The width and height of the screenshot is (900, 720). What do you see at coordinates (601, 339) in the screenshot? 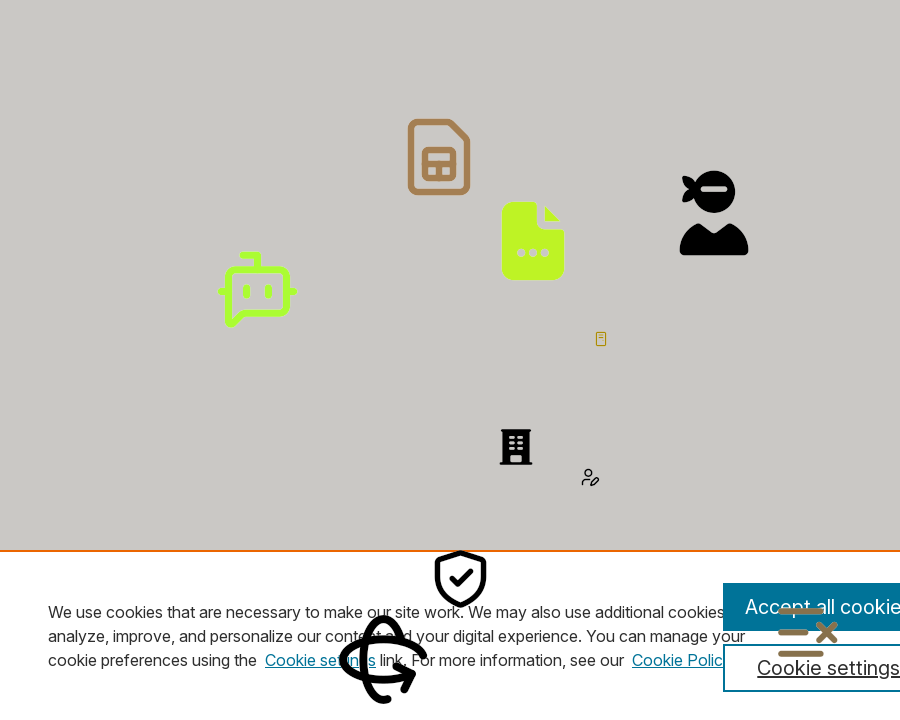
I see `access computer or desktop settings` at bounding box center [601, 339].